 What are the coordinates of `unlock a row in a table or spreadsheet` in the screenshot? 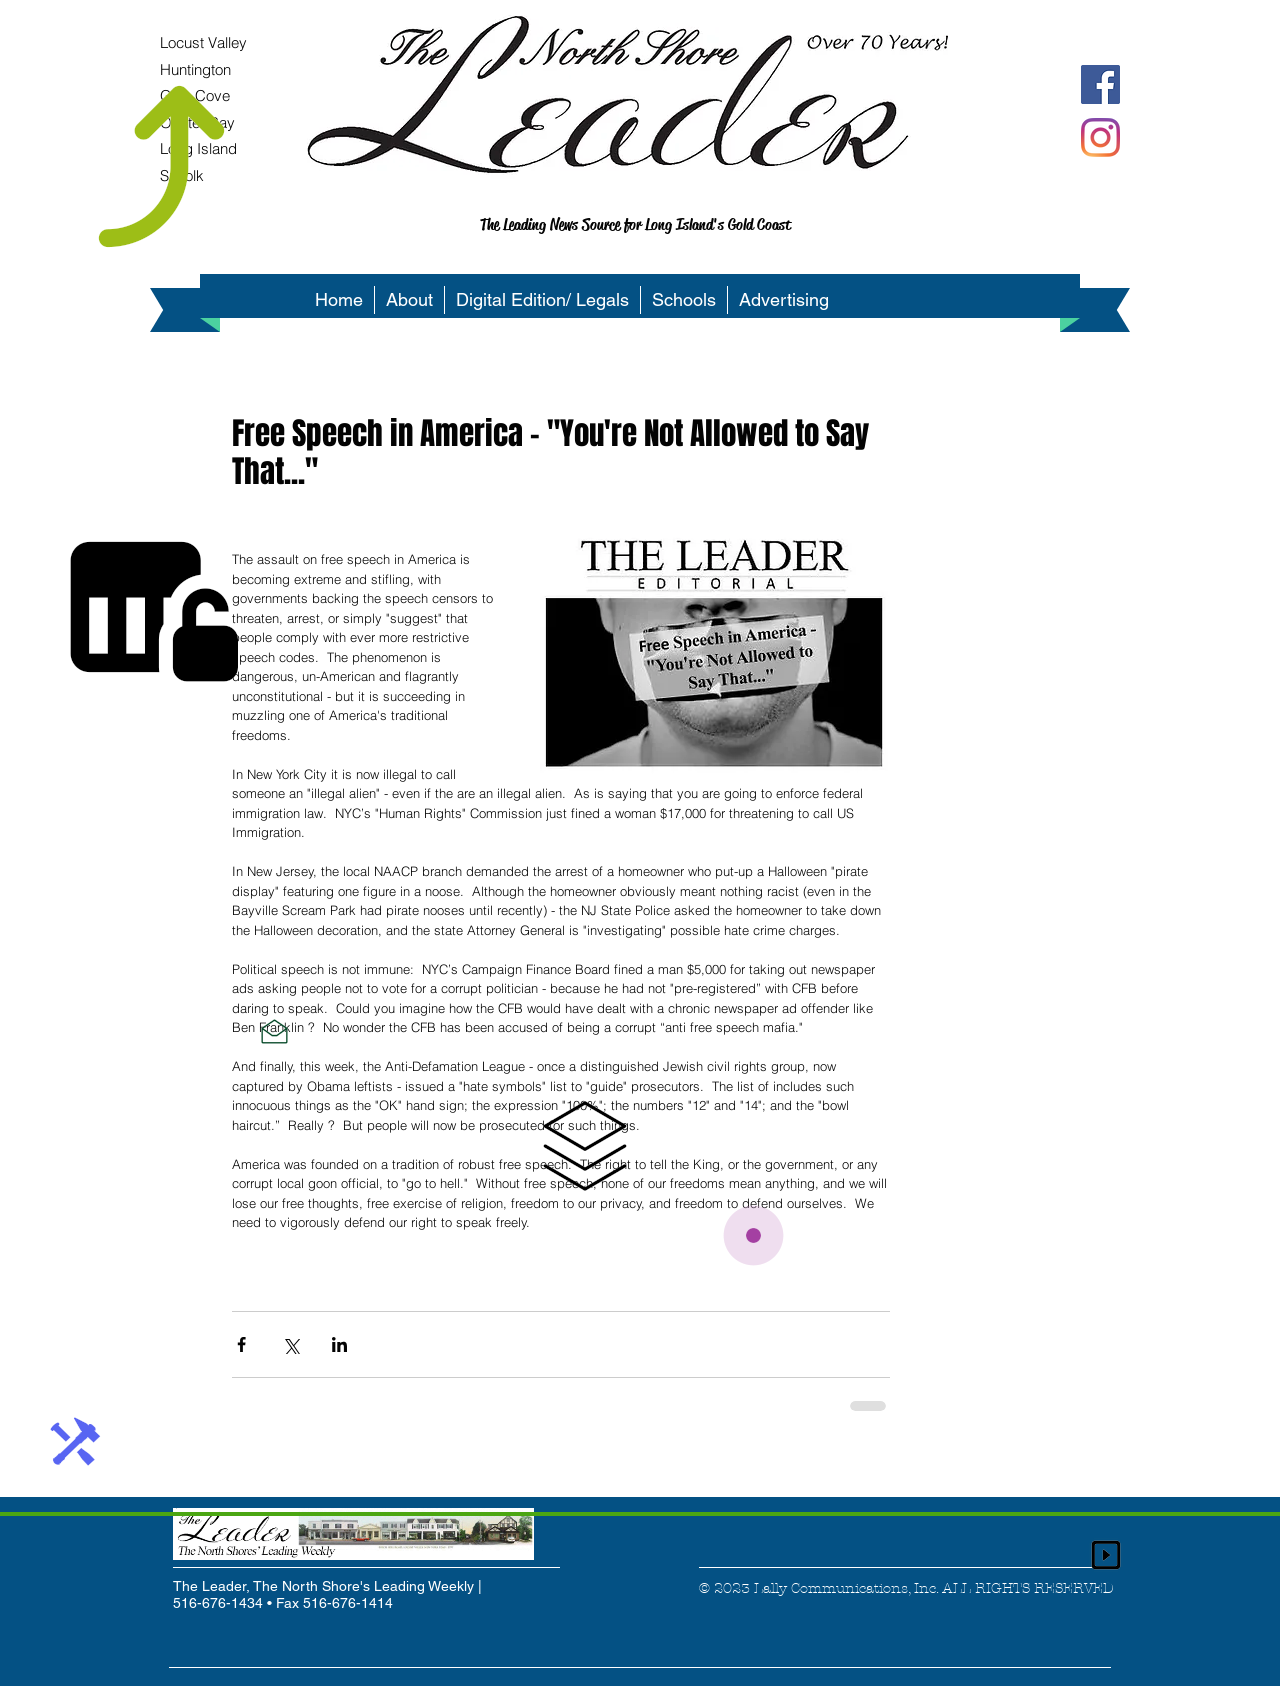 It's located at (145, 607).